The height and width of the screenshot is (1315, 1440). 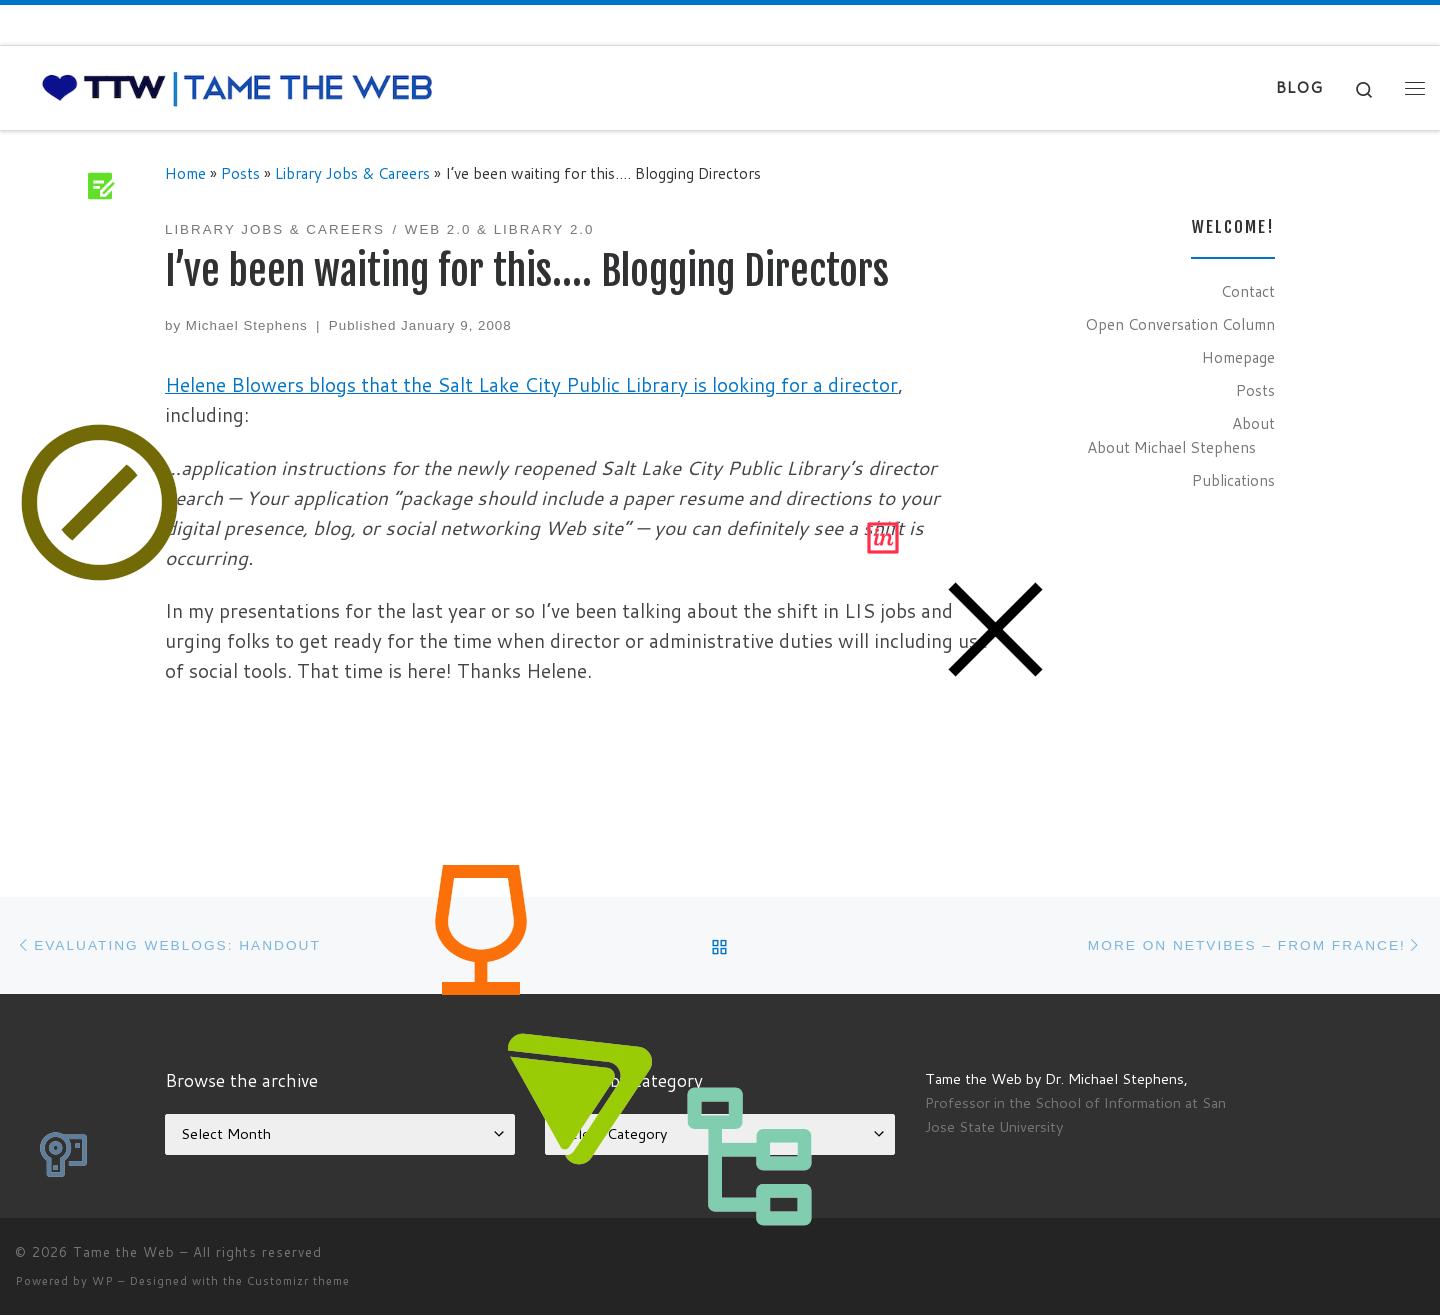 What do you see at coordinates (995, 629) in the screenshot?
I see `close the current window or dialog` at bounding box center [995, 629].